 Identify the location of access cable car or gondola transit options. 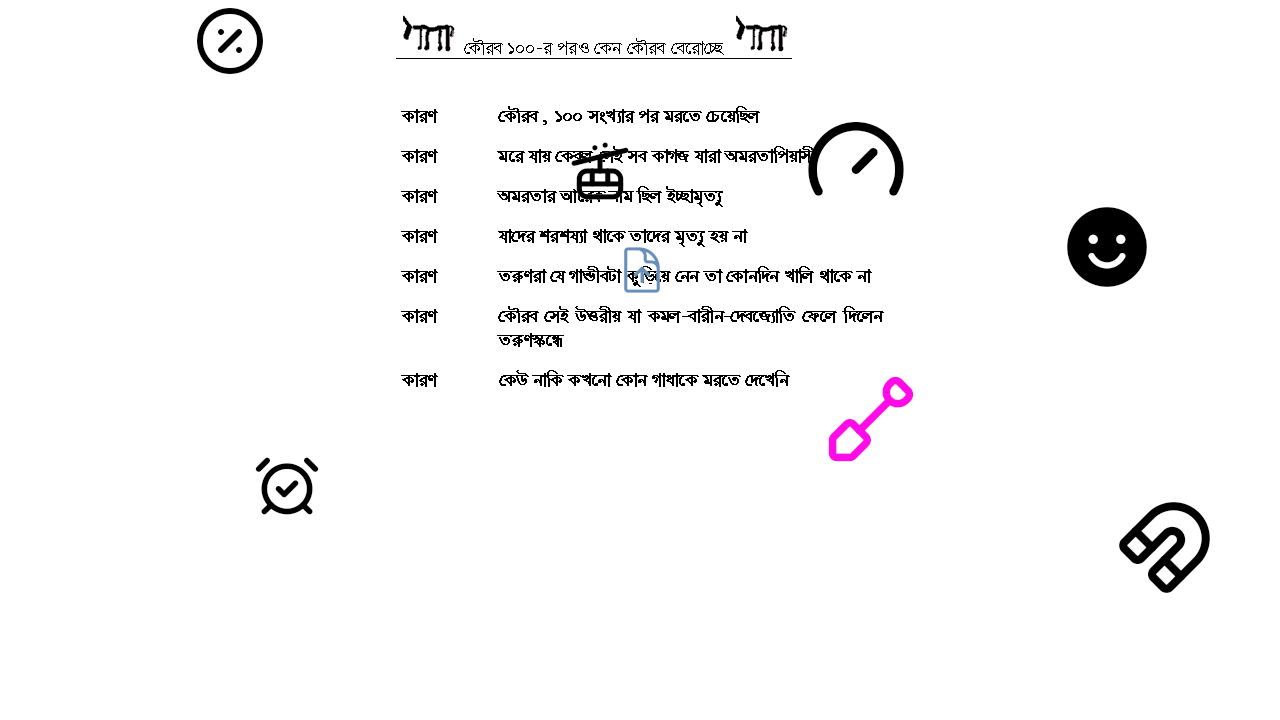
(600, 171).